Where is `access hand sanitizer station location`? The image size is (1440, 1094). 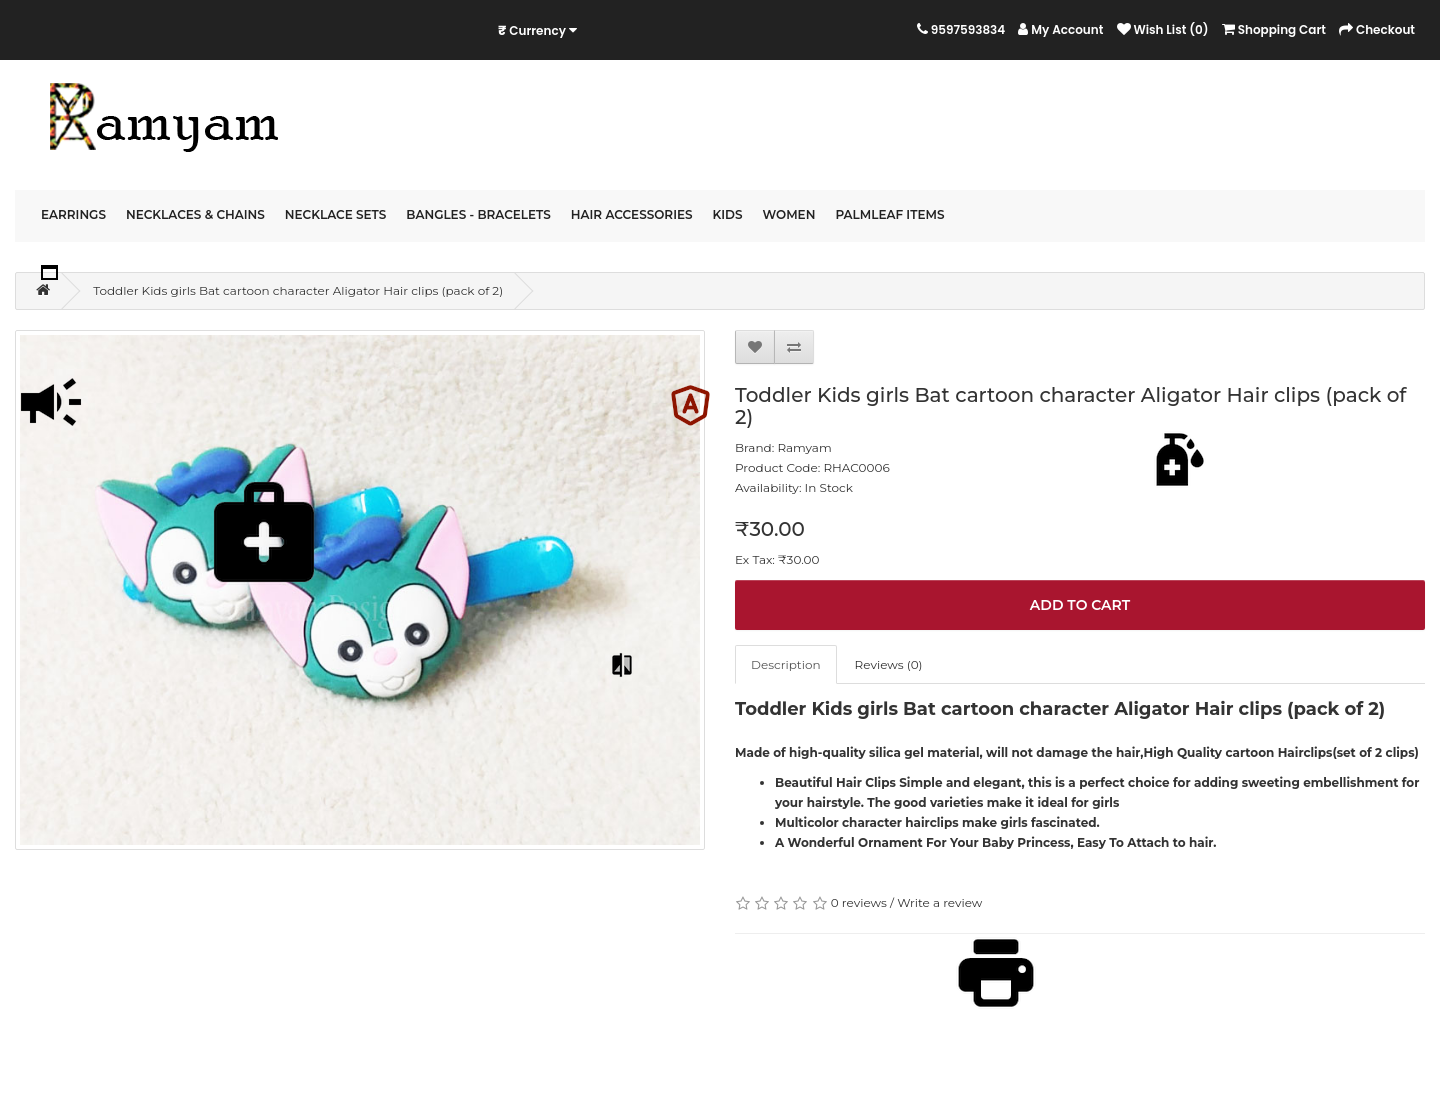
access hand sanitizer station location is located at coordinates (1177, 459).